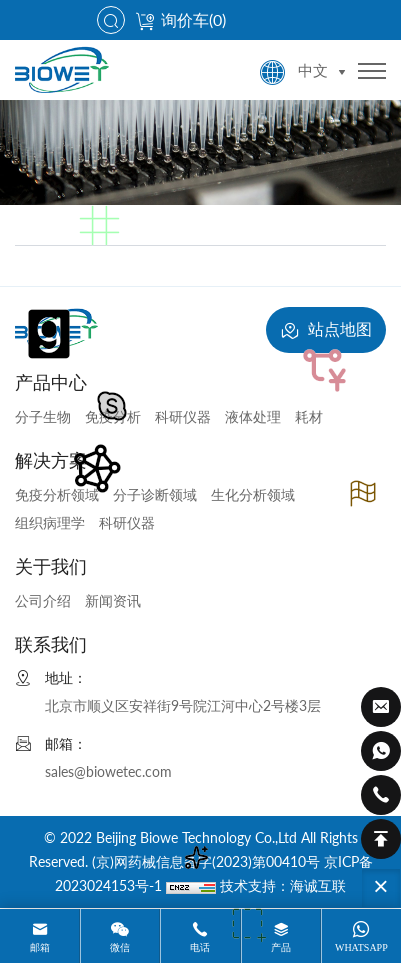 The image size is (401, 963). Describe the element at coordinates (99, 225) in the screenshot. I see `add or view hashtags` at that location.